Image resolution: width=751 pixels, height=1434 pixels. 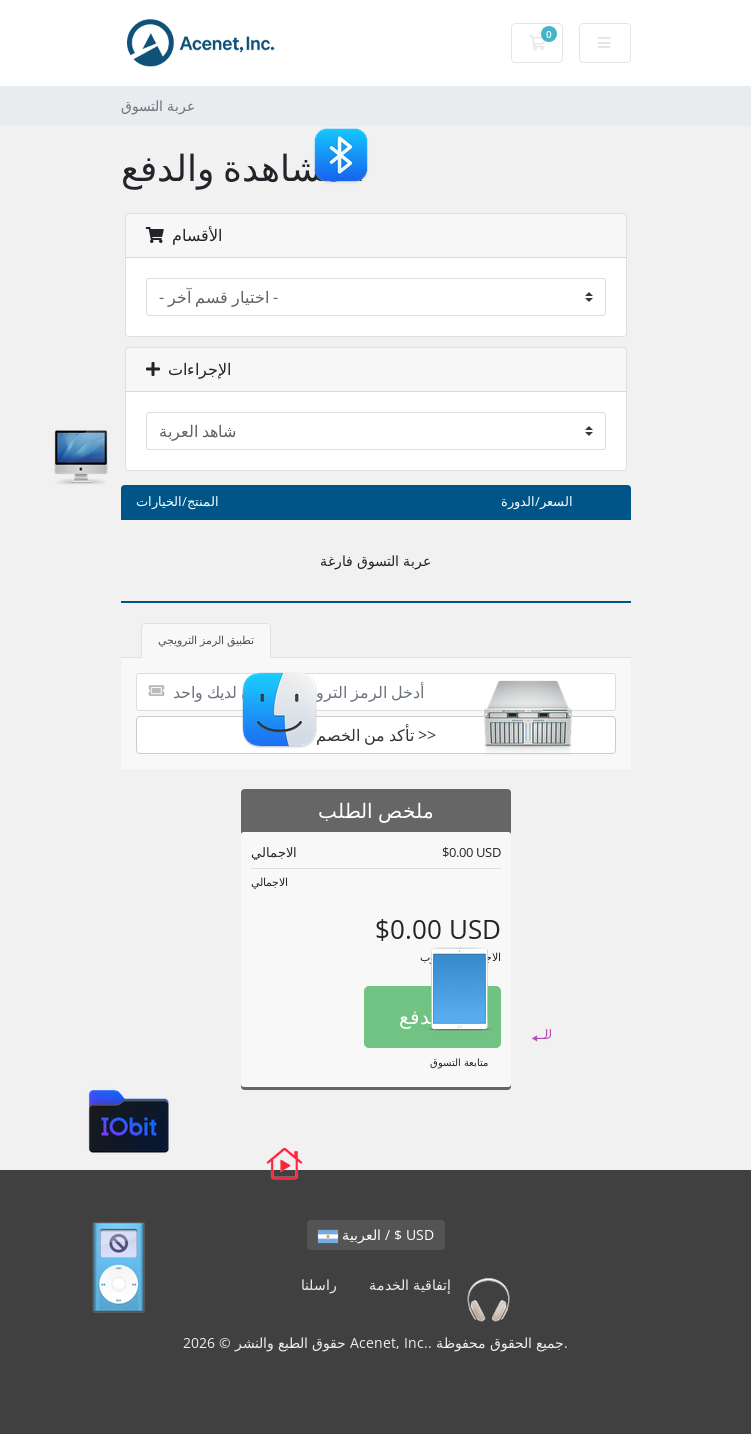 What do you see at coordinates (541, 1034) in the screenshot?
I see `reply to all recipients of an email` at bounding box center [541, 1034].